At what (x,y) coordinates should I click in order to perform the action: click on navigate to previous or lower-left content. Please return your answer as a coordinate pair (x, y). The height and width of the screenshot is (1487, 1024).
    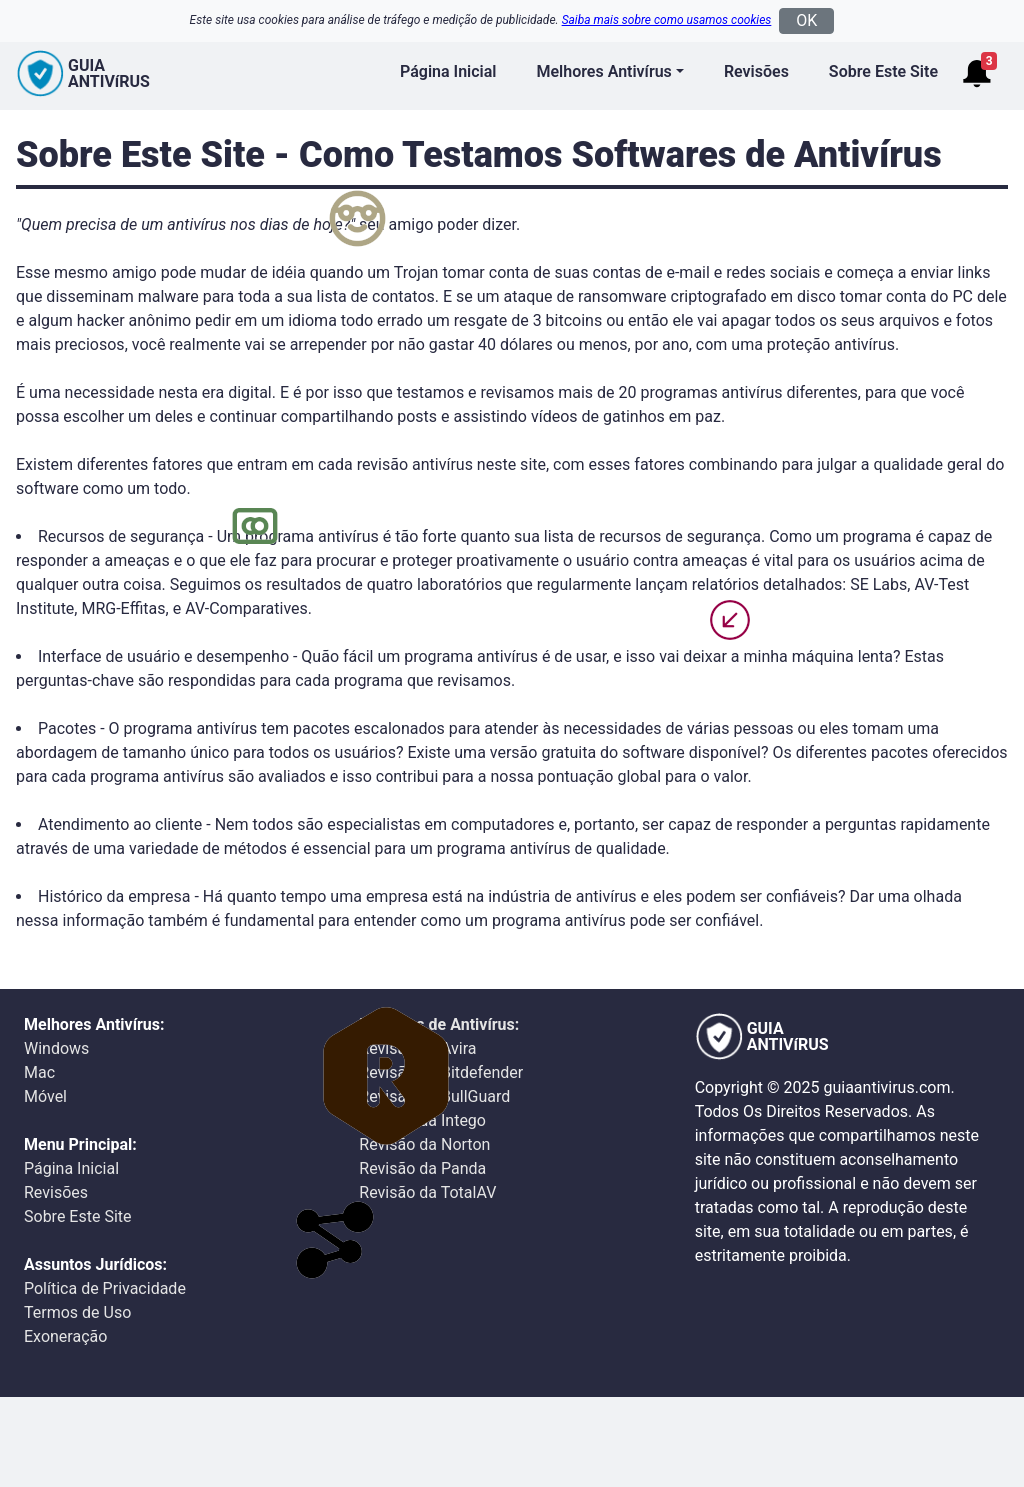
    Looking at the image, I should click on (730, 620).